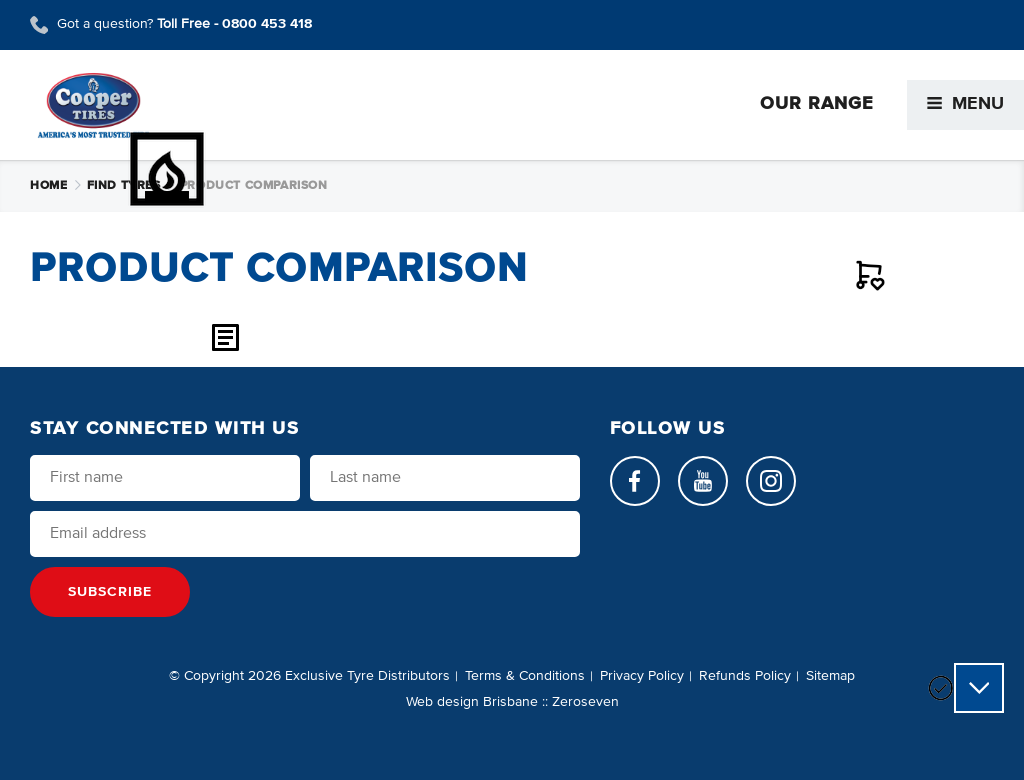  I want to click on access fireplace or heating controls, so click(167, 169).